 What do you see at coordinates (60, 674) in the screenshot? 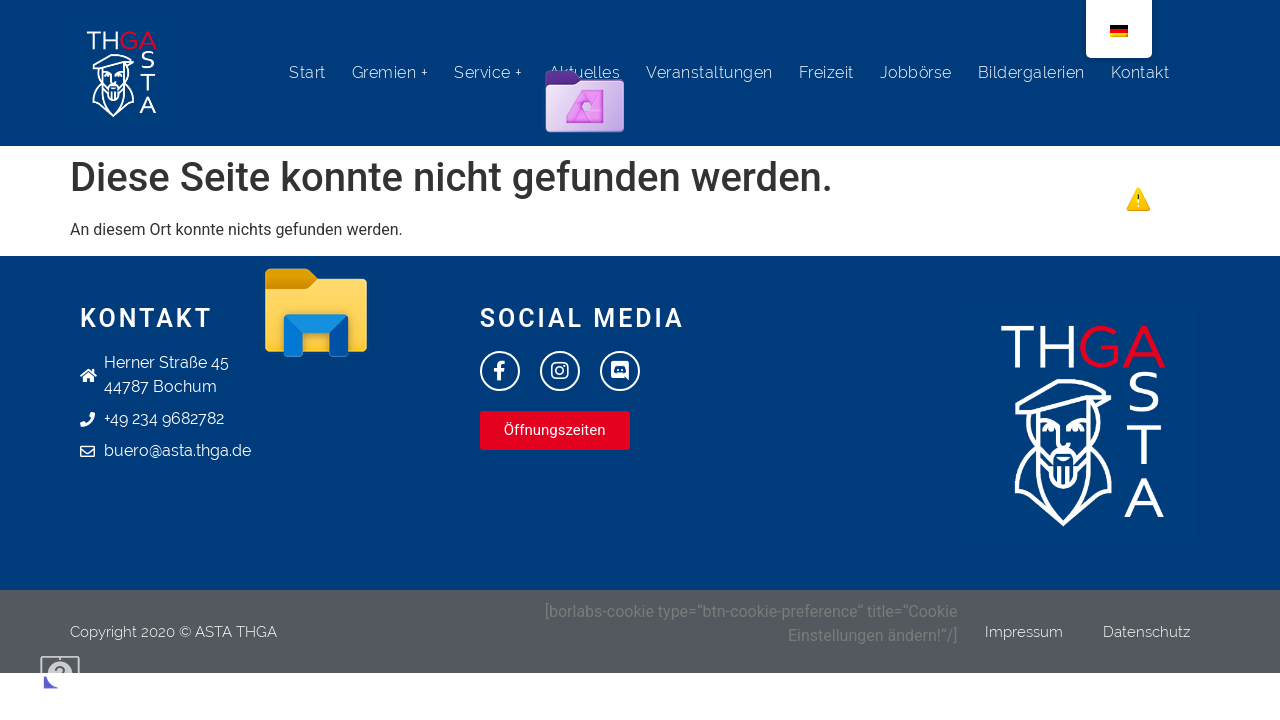
I see `generate or build a media library` at bounding box center [60, 674].